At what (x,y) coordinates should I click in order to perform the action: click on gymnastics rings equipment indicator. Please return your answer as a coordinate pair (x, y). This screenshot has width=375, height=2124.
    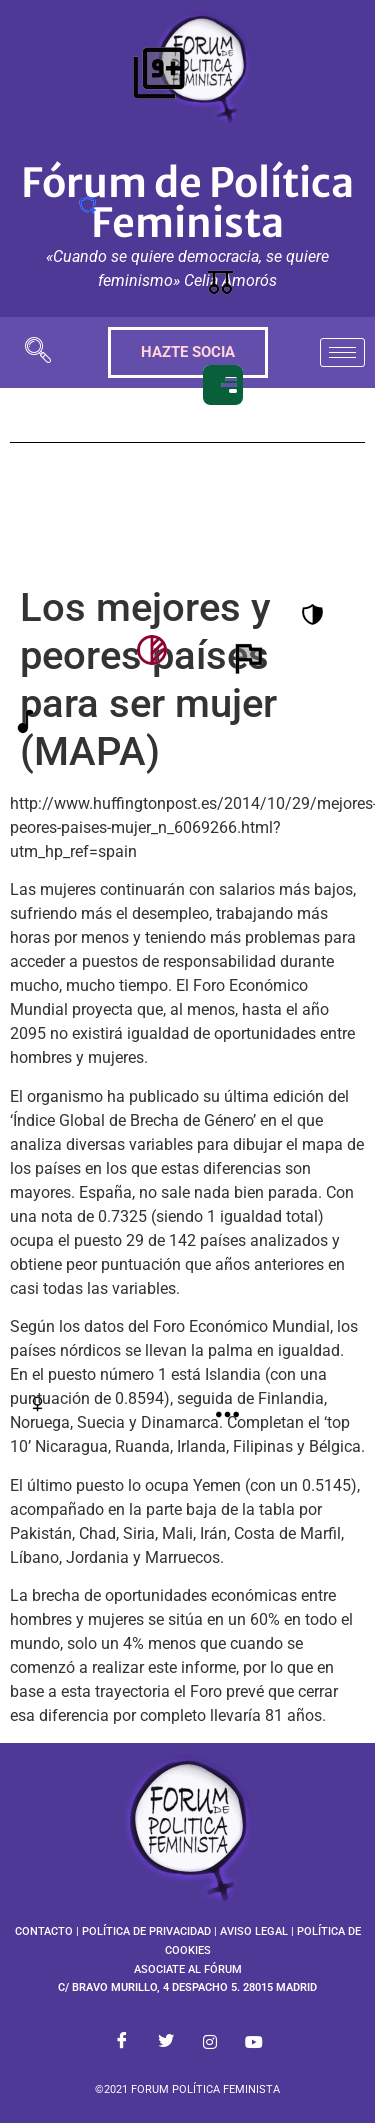
    Looking at the image, I should click on (220, 282).